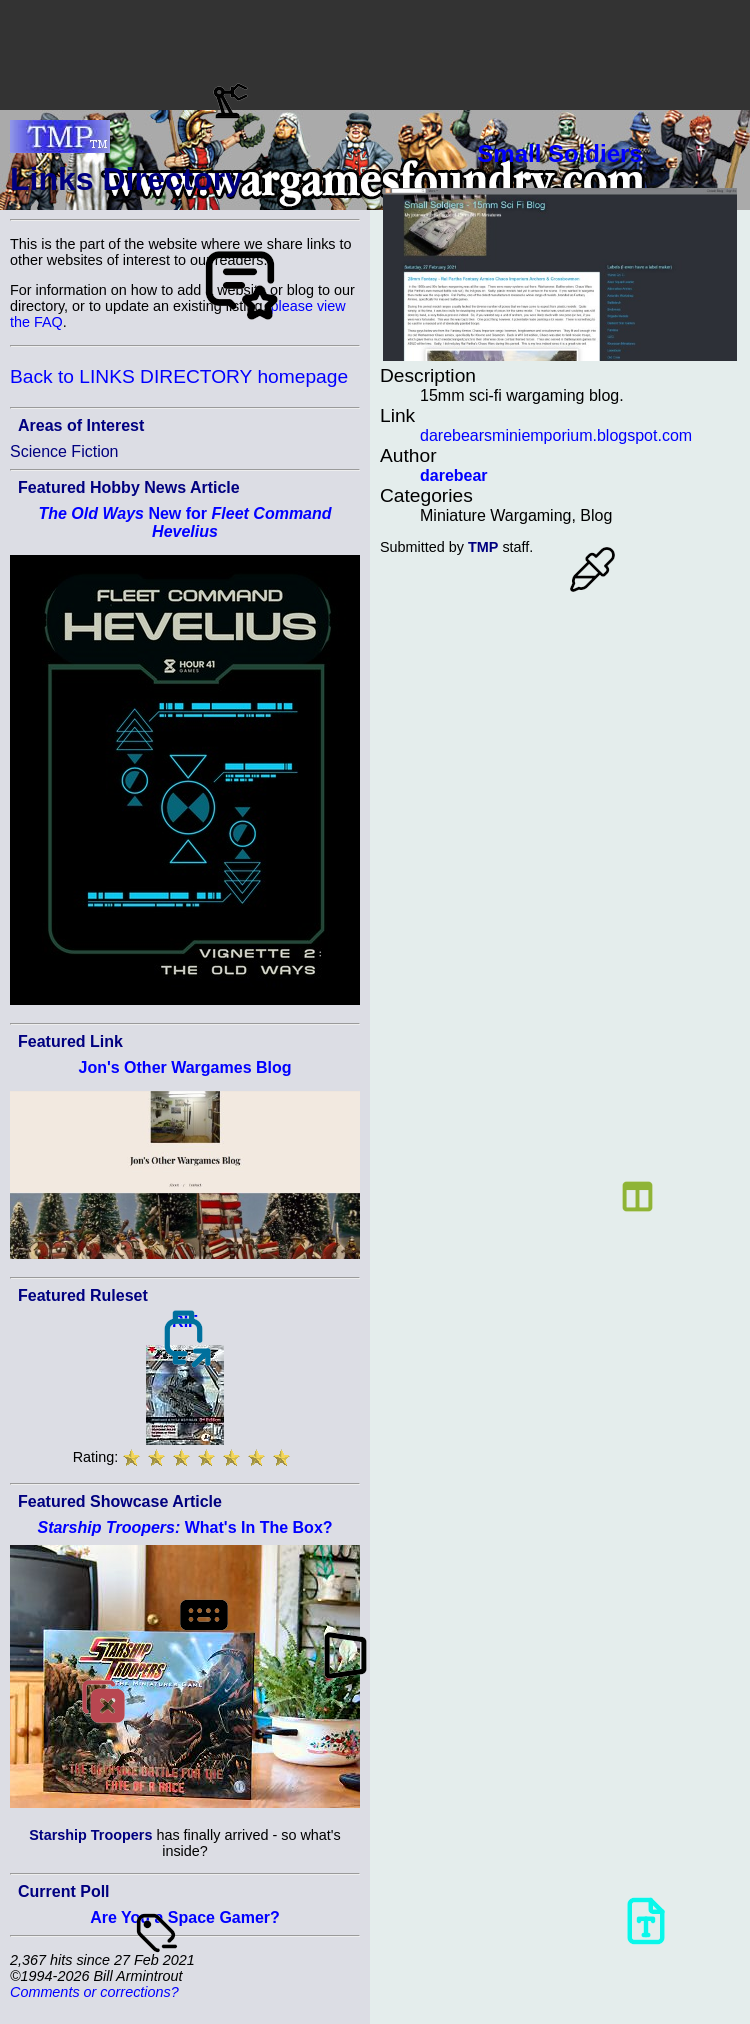 Image resolution: width=750 pixels, height=2024 pixels. I want to click on adjust perspective or 3D view settings, so click(345, 1655).